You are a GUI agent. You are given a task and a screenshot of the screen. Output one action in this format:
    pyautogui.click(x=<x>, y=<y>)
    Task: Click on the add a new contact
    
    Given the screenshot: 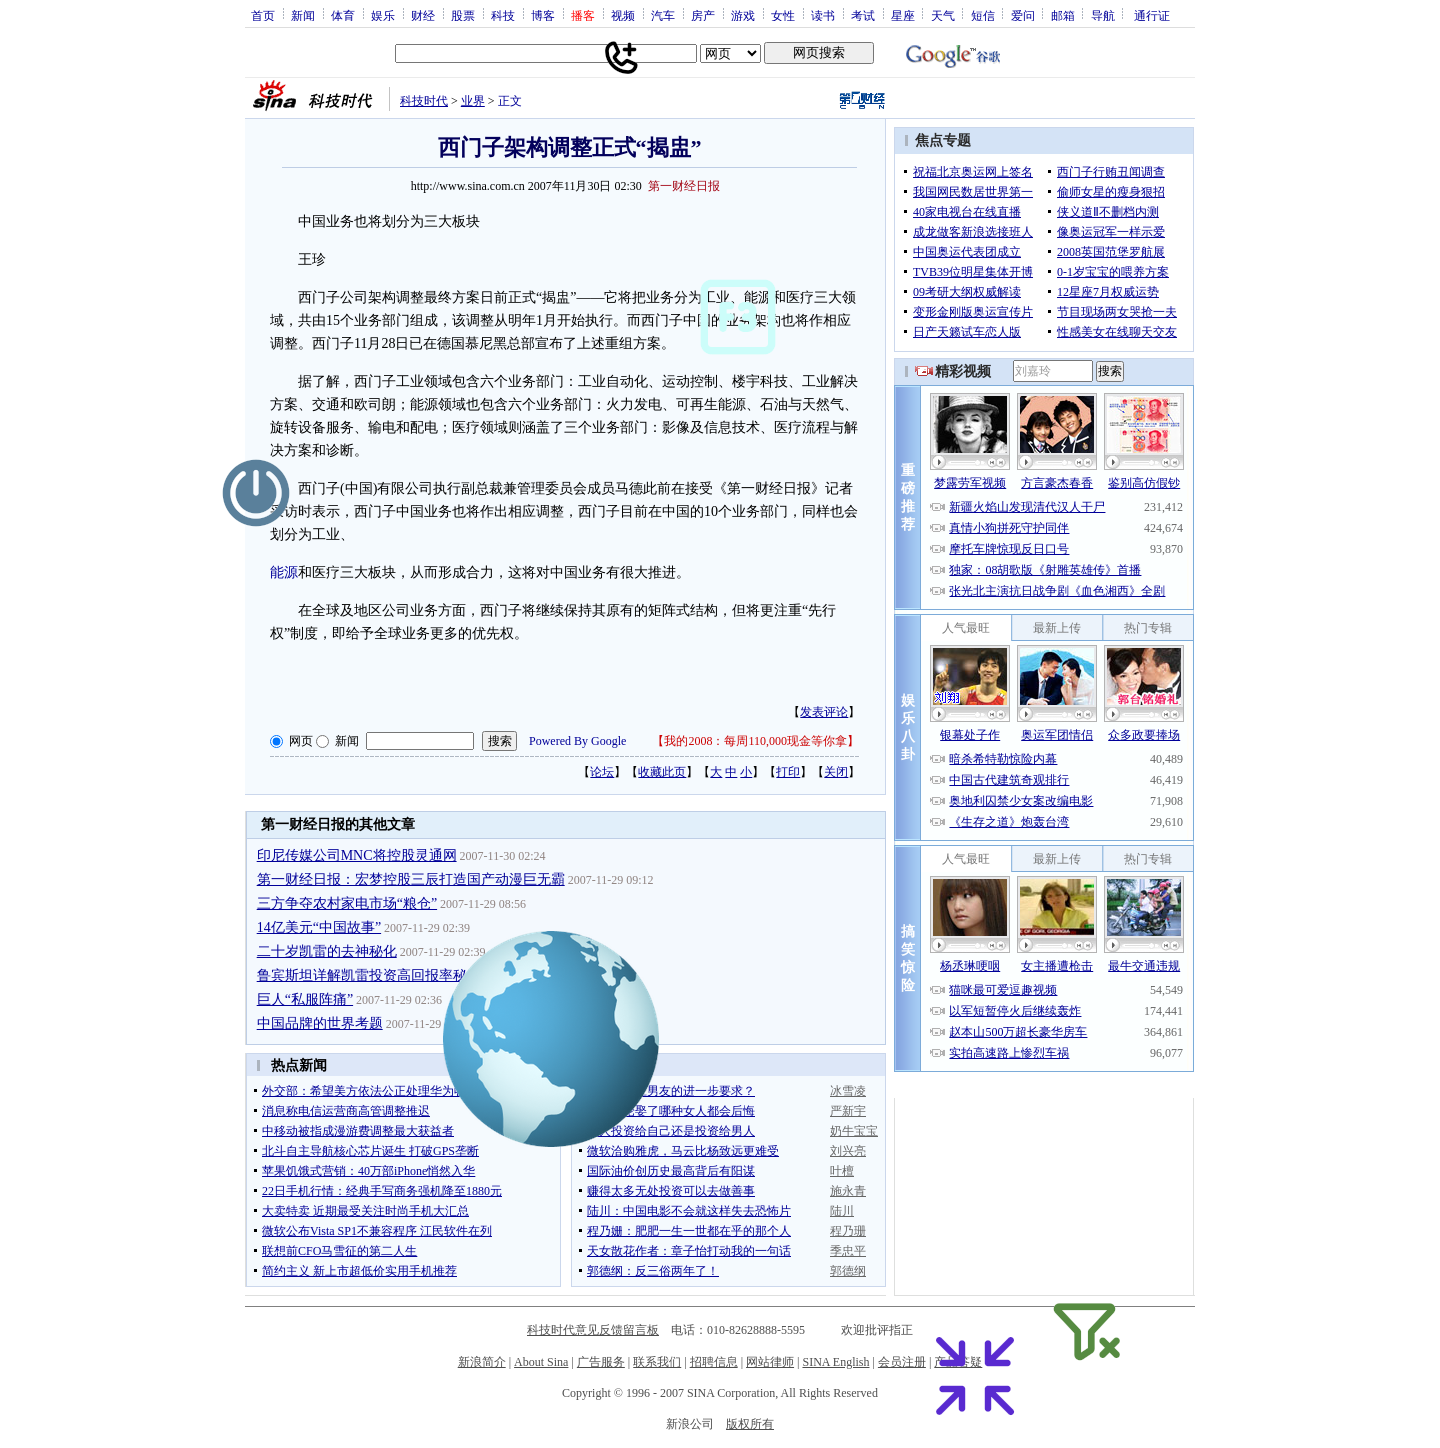 What is the action you would take?
    pyautogui.click(x=622, y=57)
    